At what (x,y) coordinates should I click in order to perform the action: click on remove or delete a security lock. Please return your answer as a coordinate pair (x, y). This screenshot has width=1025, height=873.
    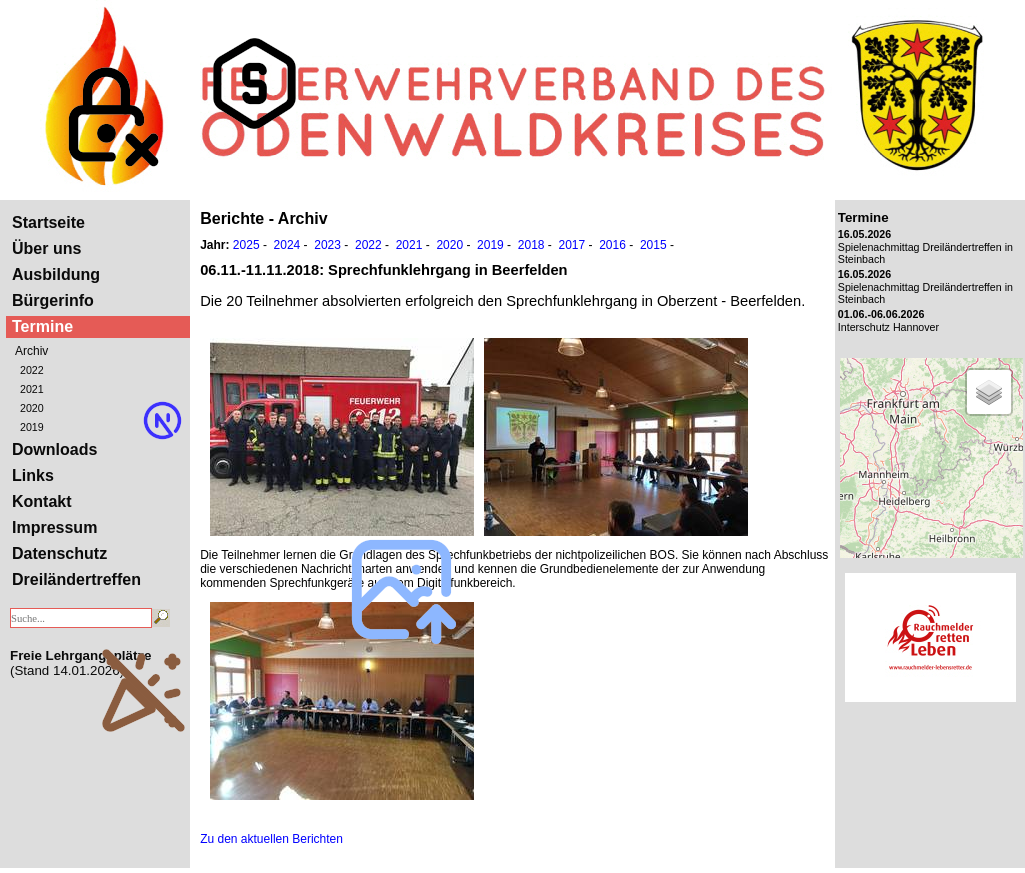
    Looking at the image, I should click on (106, 114).